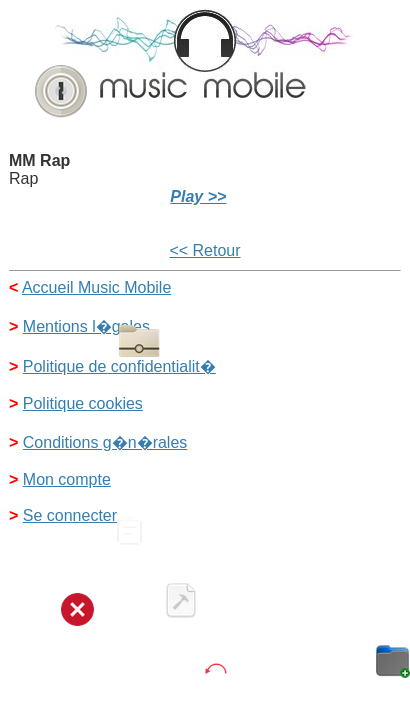 Image resolution: width=410 pixels, height=720 pixels. What do you see at coordinates (77, 609) in the screenshot?
I see `cancel or stop the current action` at bounding box center [77, 609].